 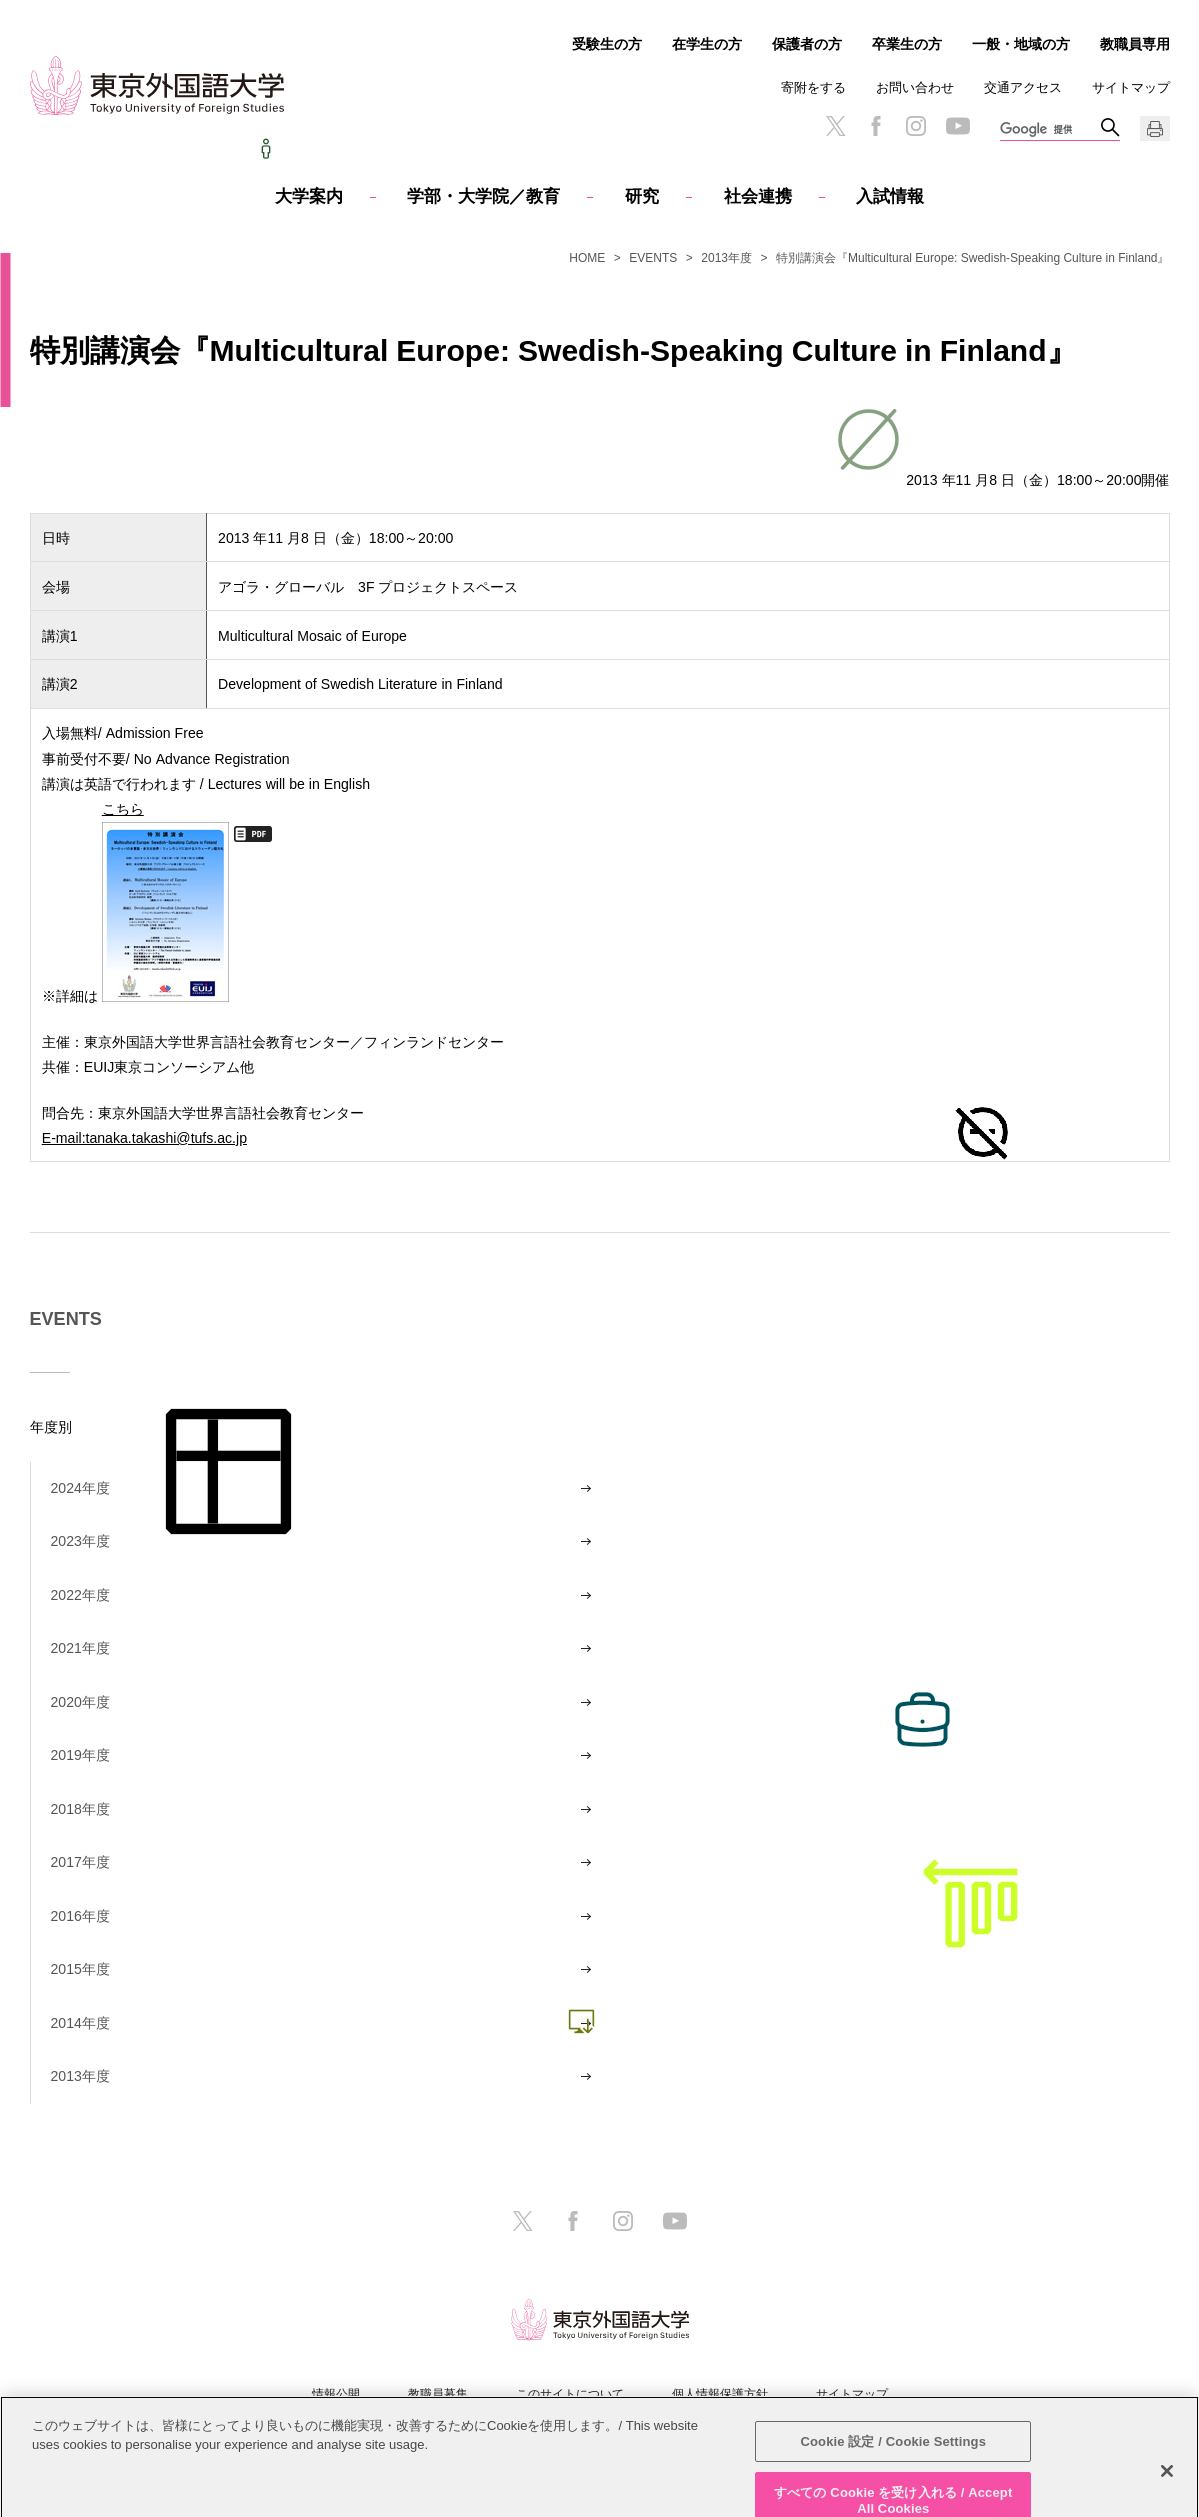 What do you see at coordinates (266, 149) in the screenshot?
I see `view your profile` at bounding box center [266, 149].